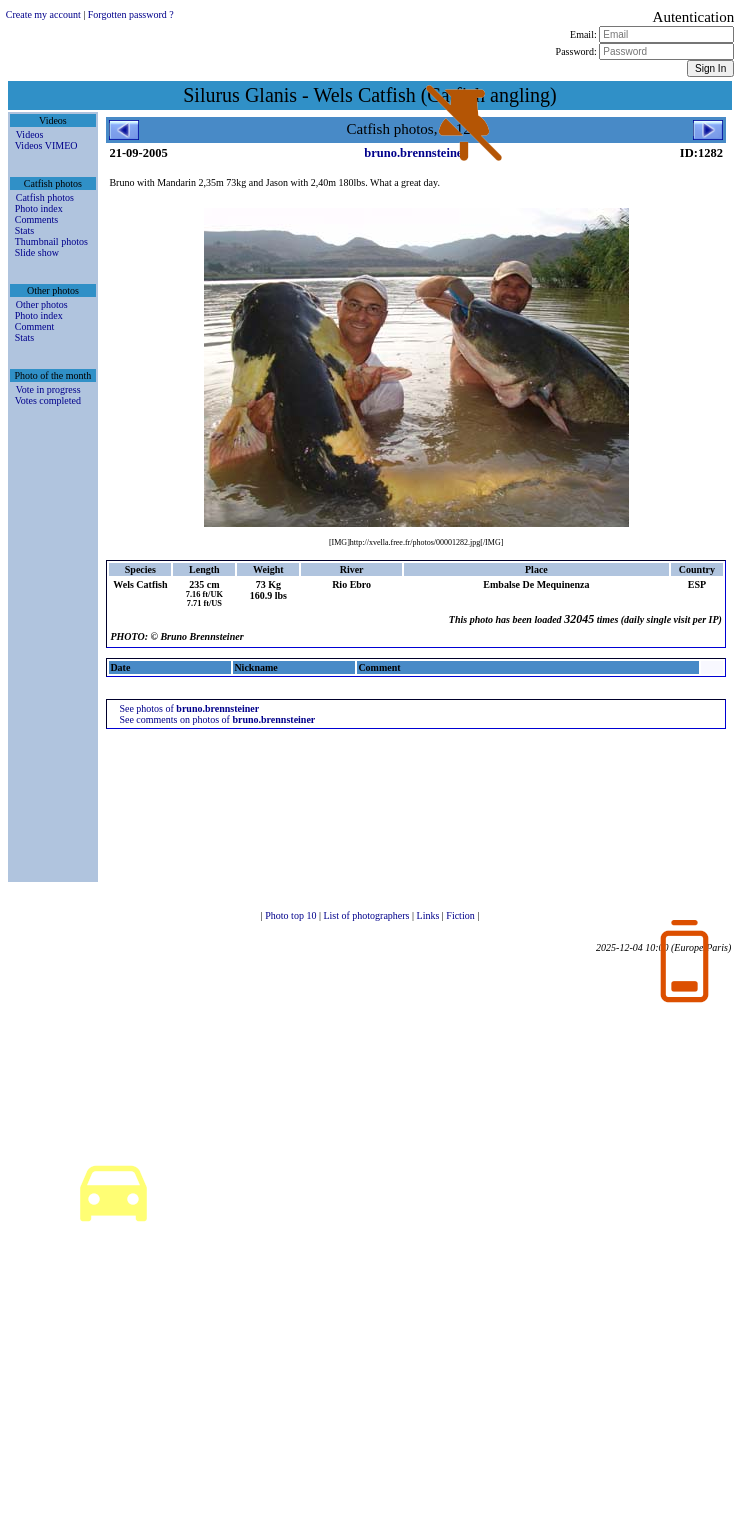 This screenshot has width=751, height=1540. I want to click on indicates low battery level, so click(684, 962).